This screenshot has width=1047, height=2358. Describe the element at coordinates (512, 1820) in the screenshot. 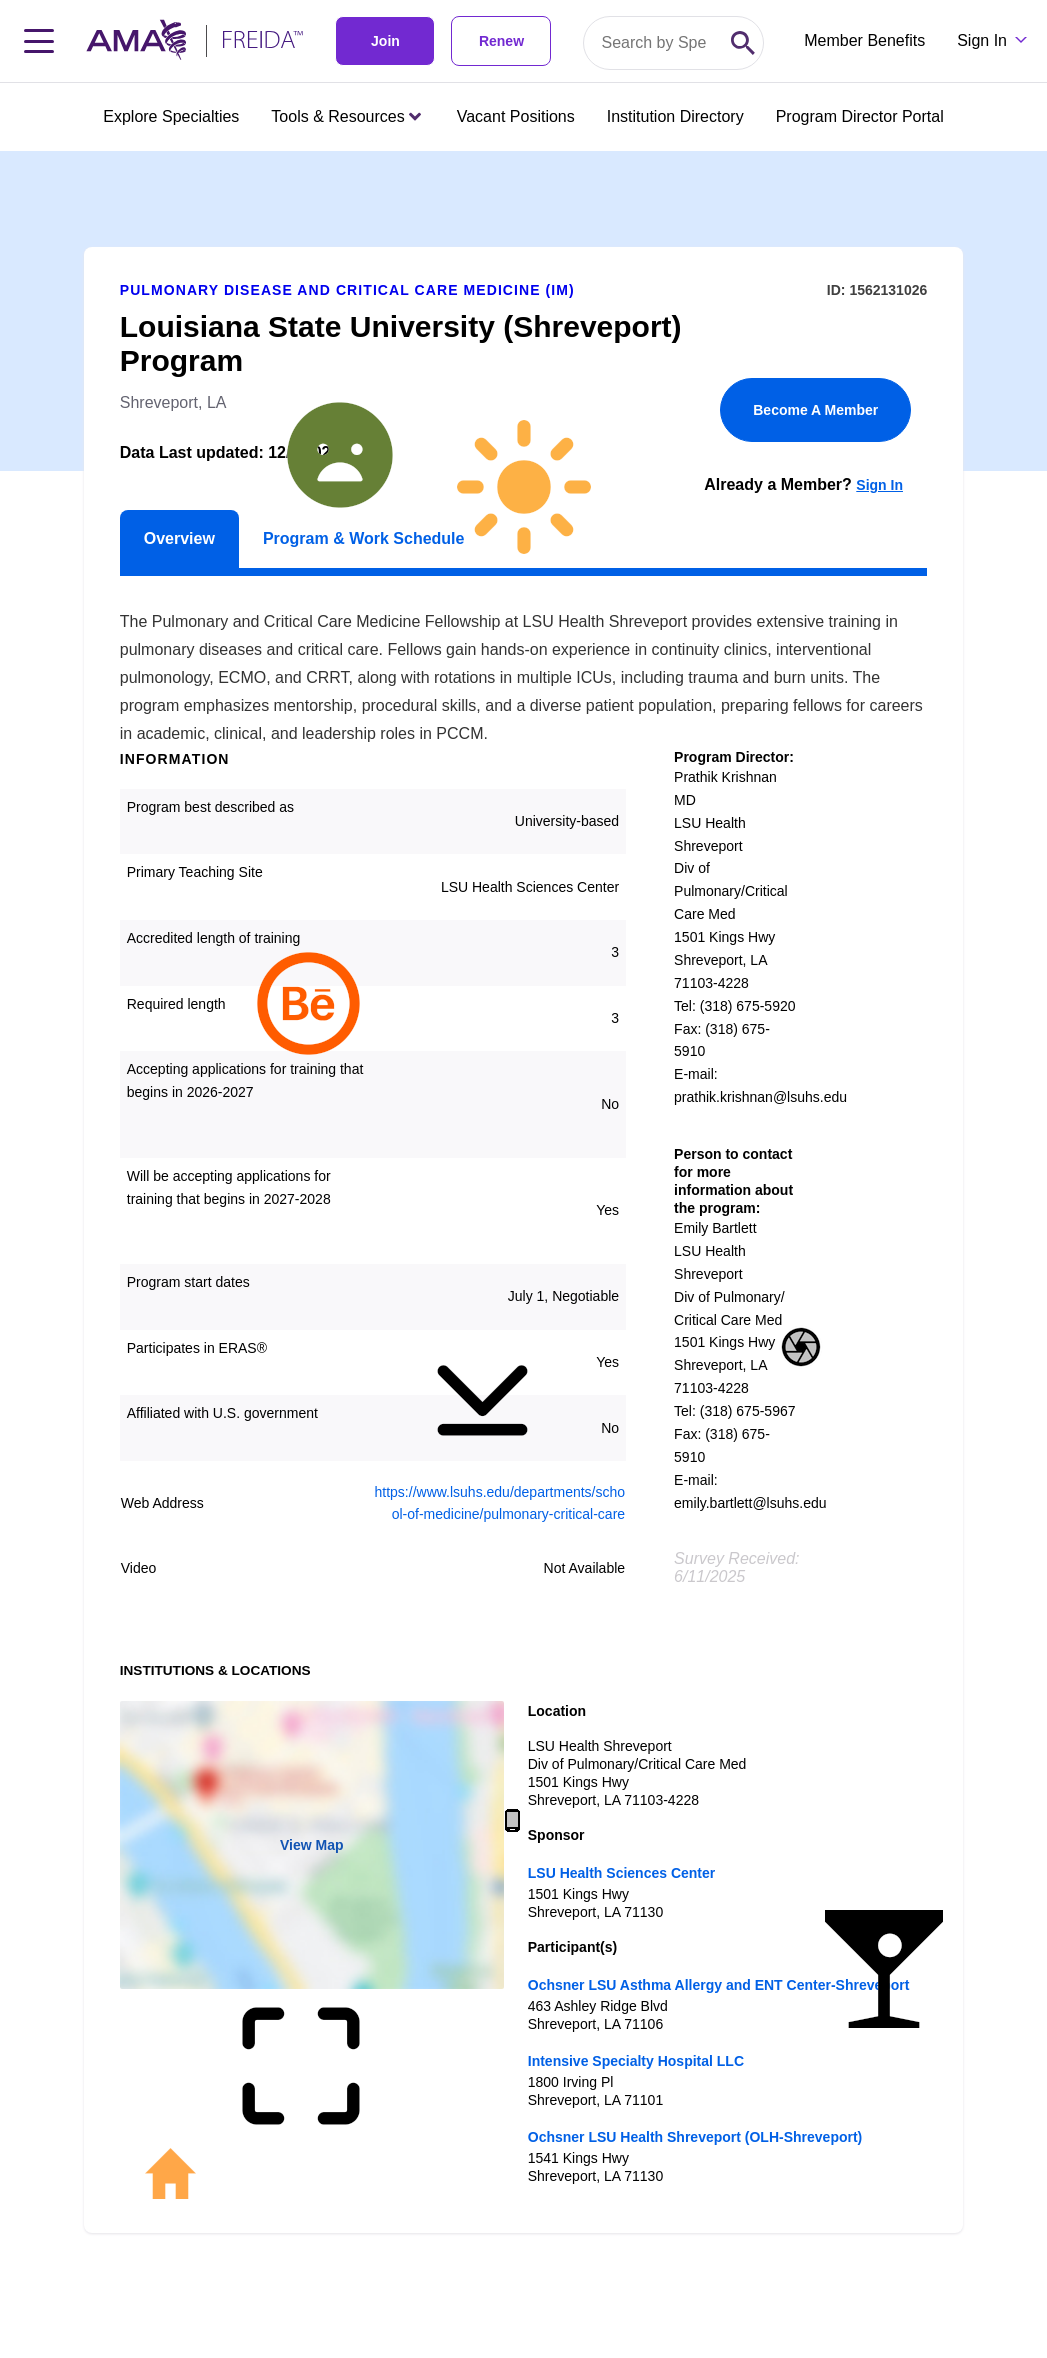

I see `indicates an android device` at that location.